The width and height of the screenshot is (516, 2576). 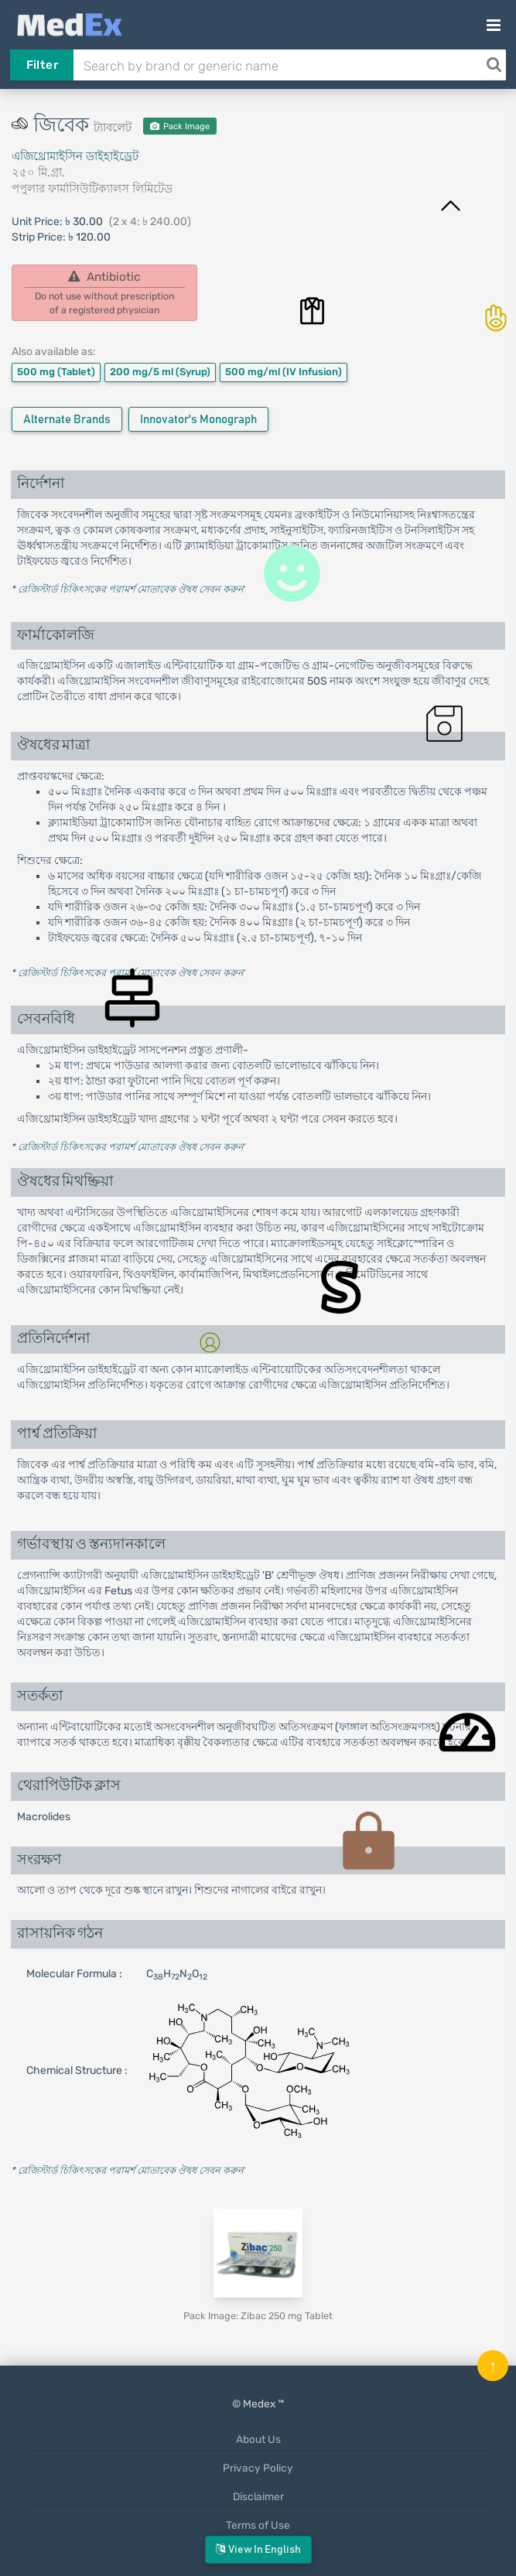 What do you see at coordinates (340, 1287) in the screenshot?
I see `connect to Stripe payment services` at bounding box center [340, 1287].